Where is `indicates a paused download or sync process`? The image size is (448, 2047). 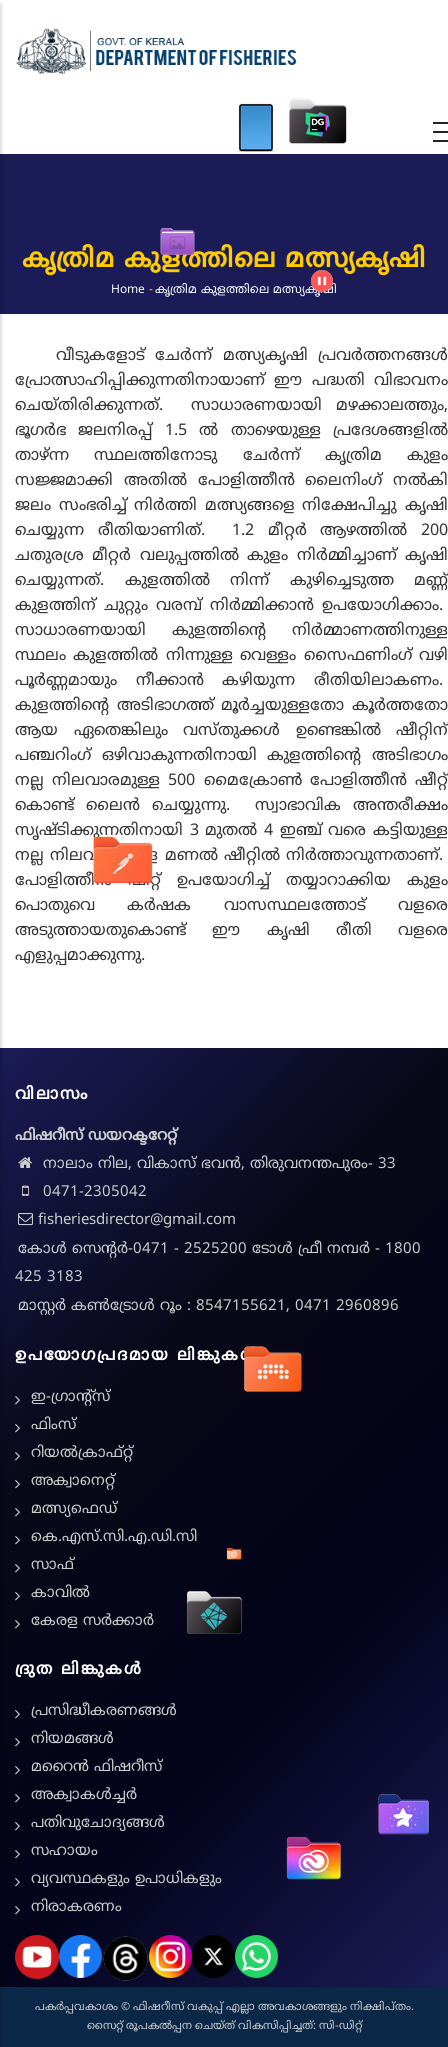
indicates a paused download or sync process is located at coordinates (322, 281).